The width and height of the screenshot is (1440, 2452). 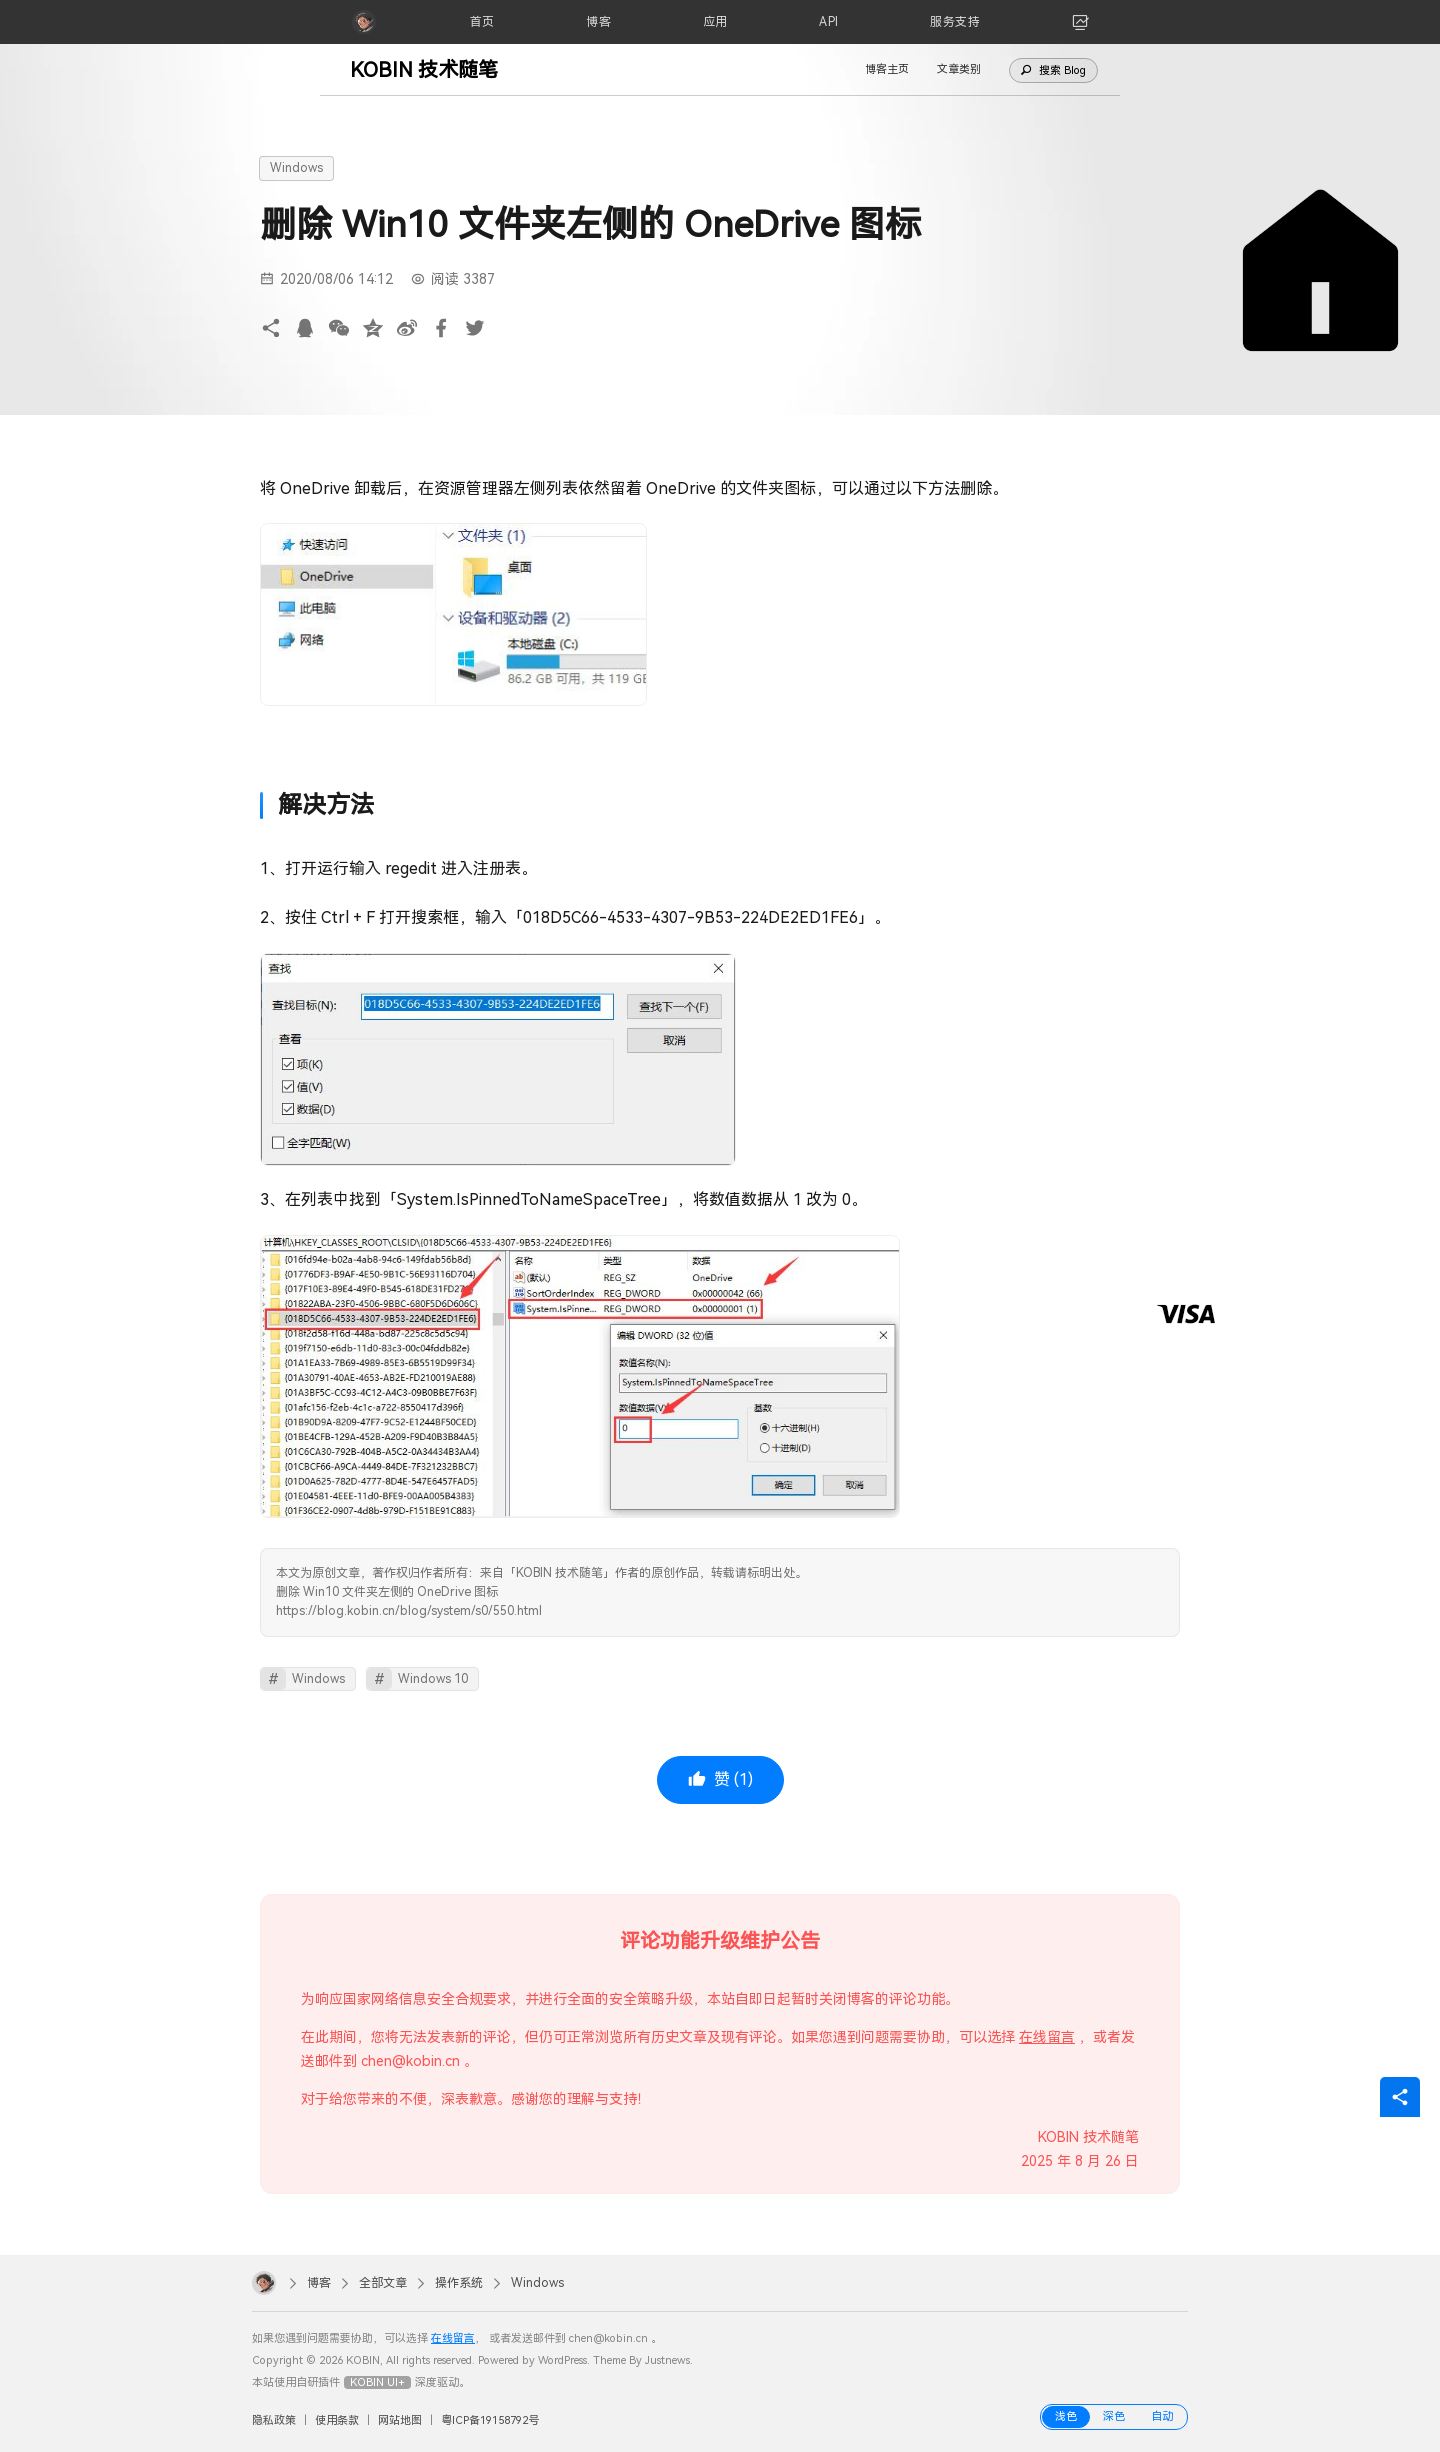 I want to click on pay with visa card, so click(x=1186, y=1314).